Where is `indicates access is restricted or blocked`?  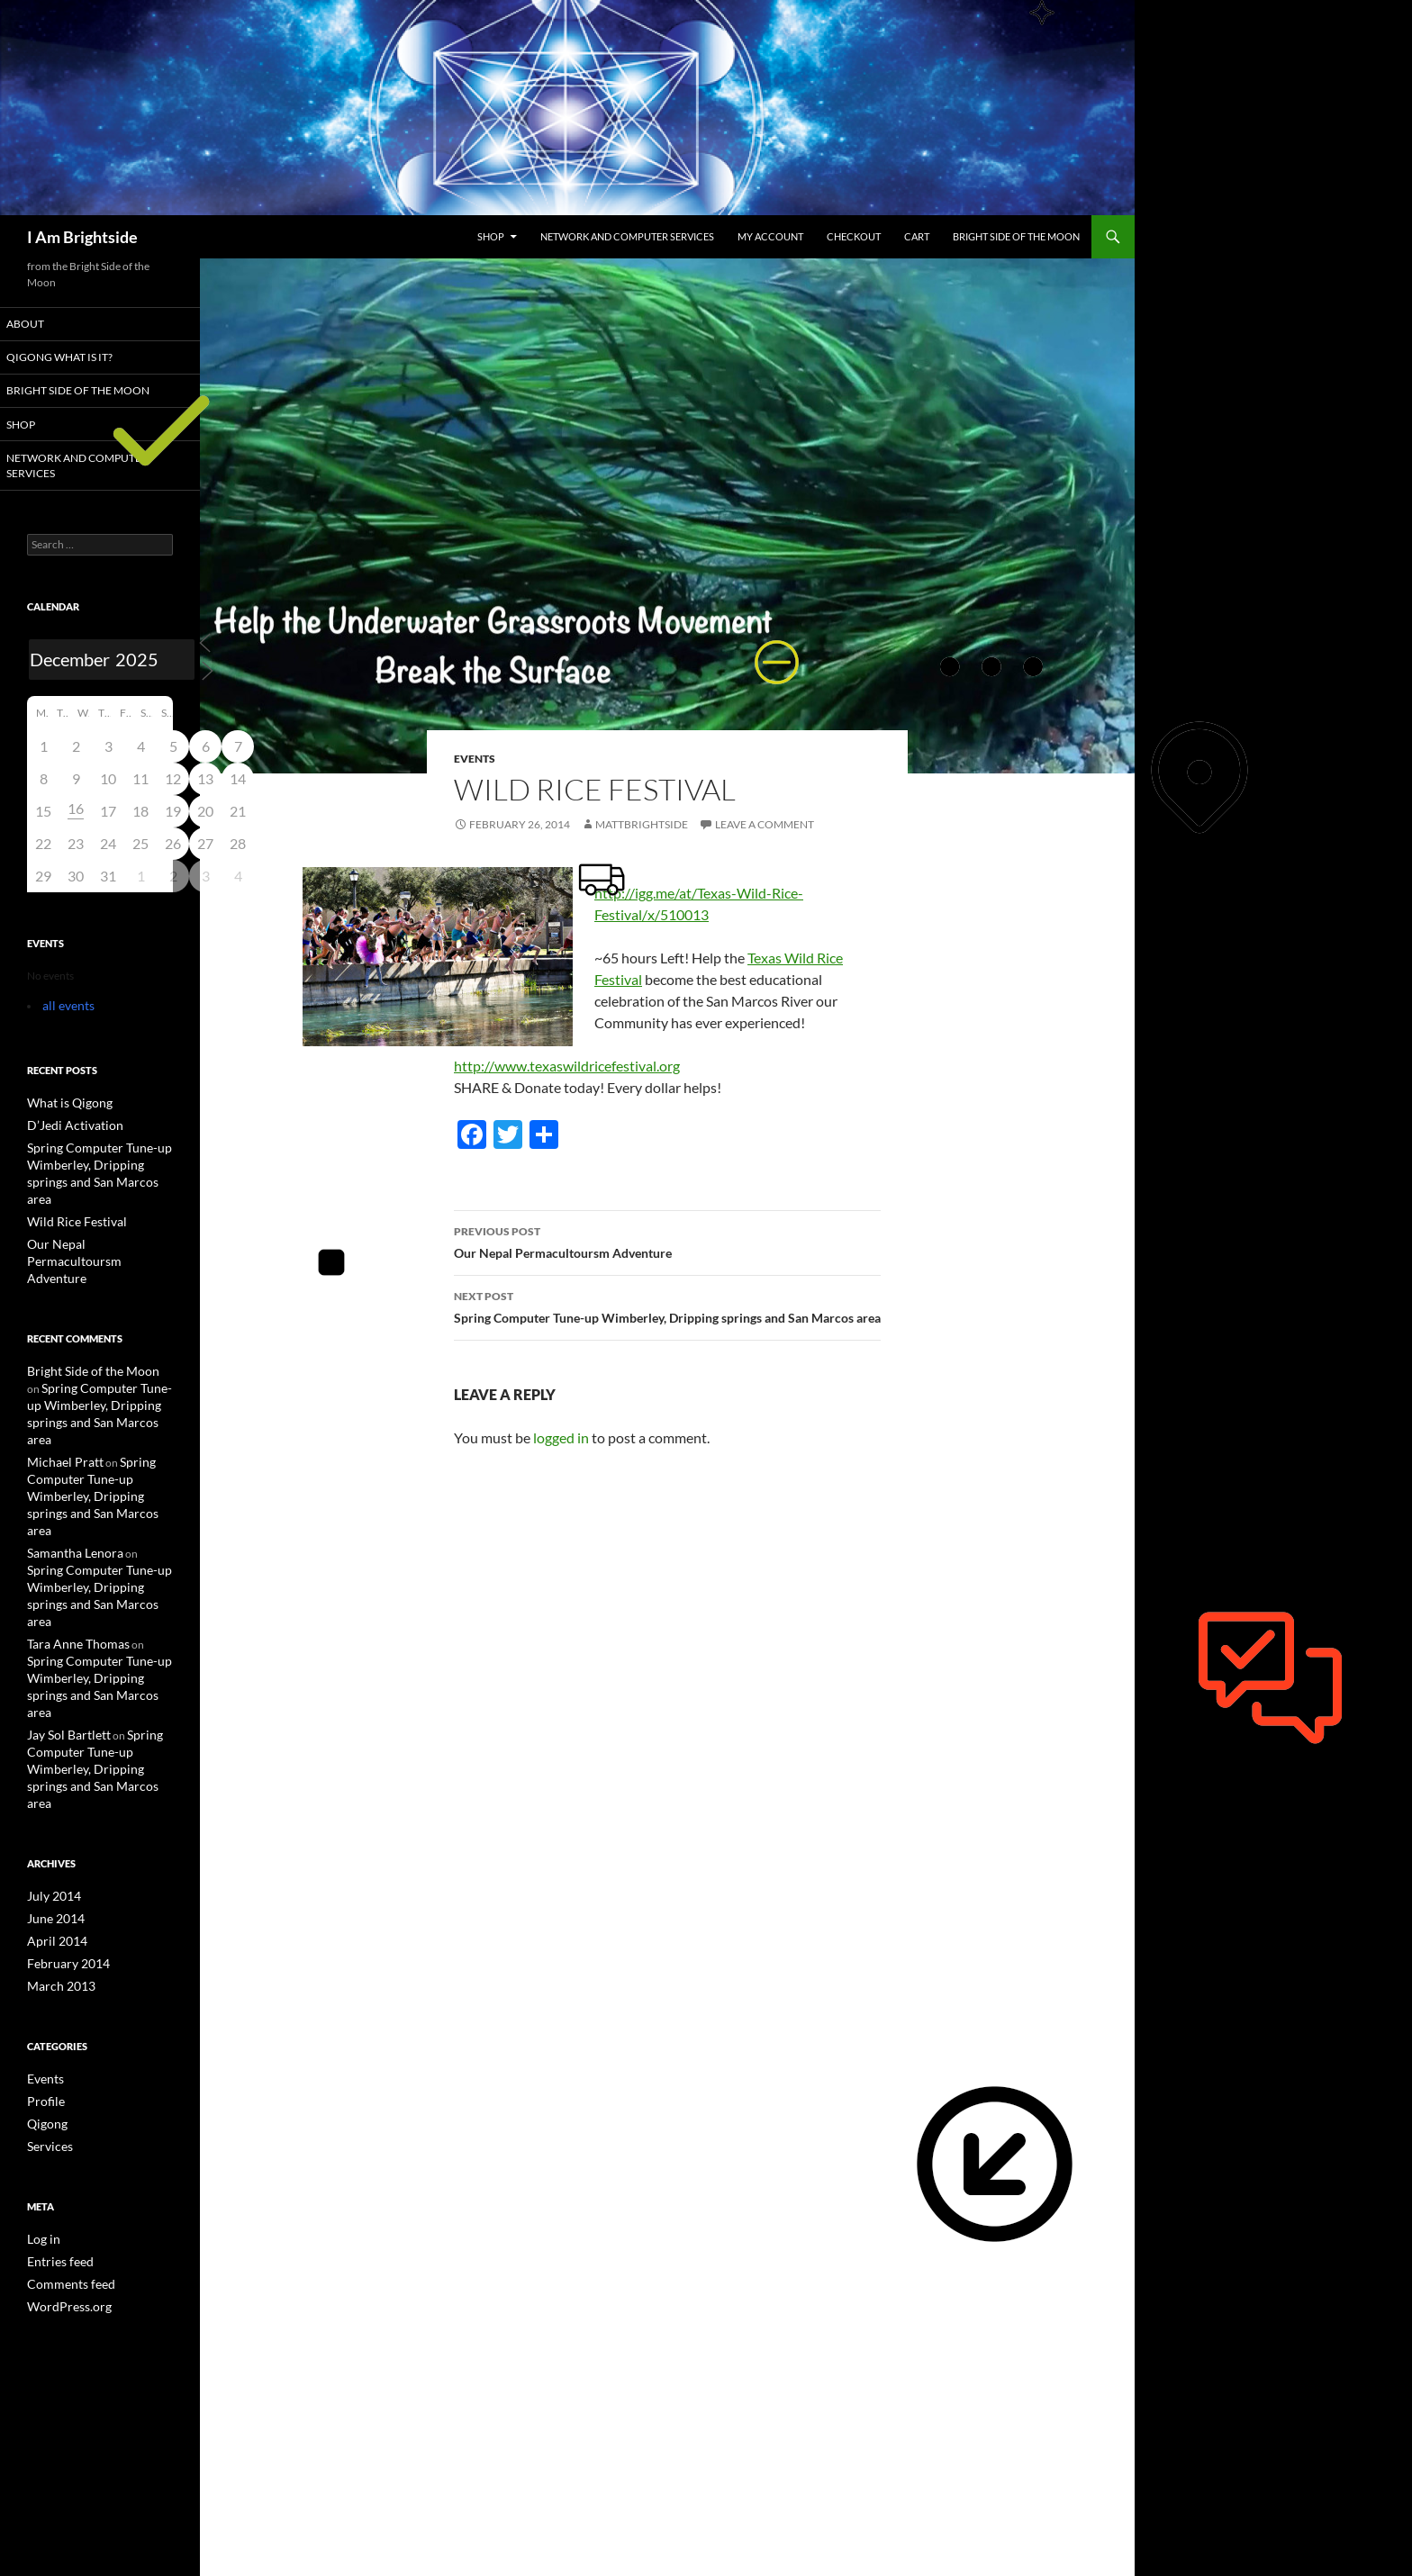 indicates access is restricted or blocked is located at coordinates (776, 662).